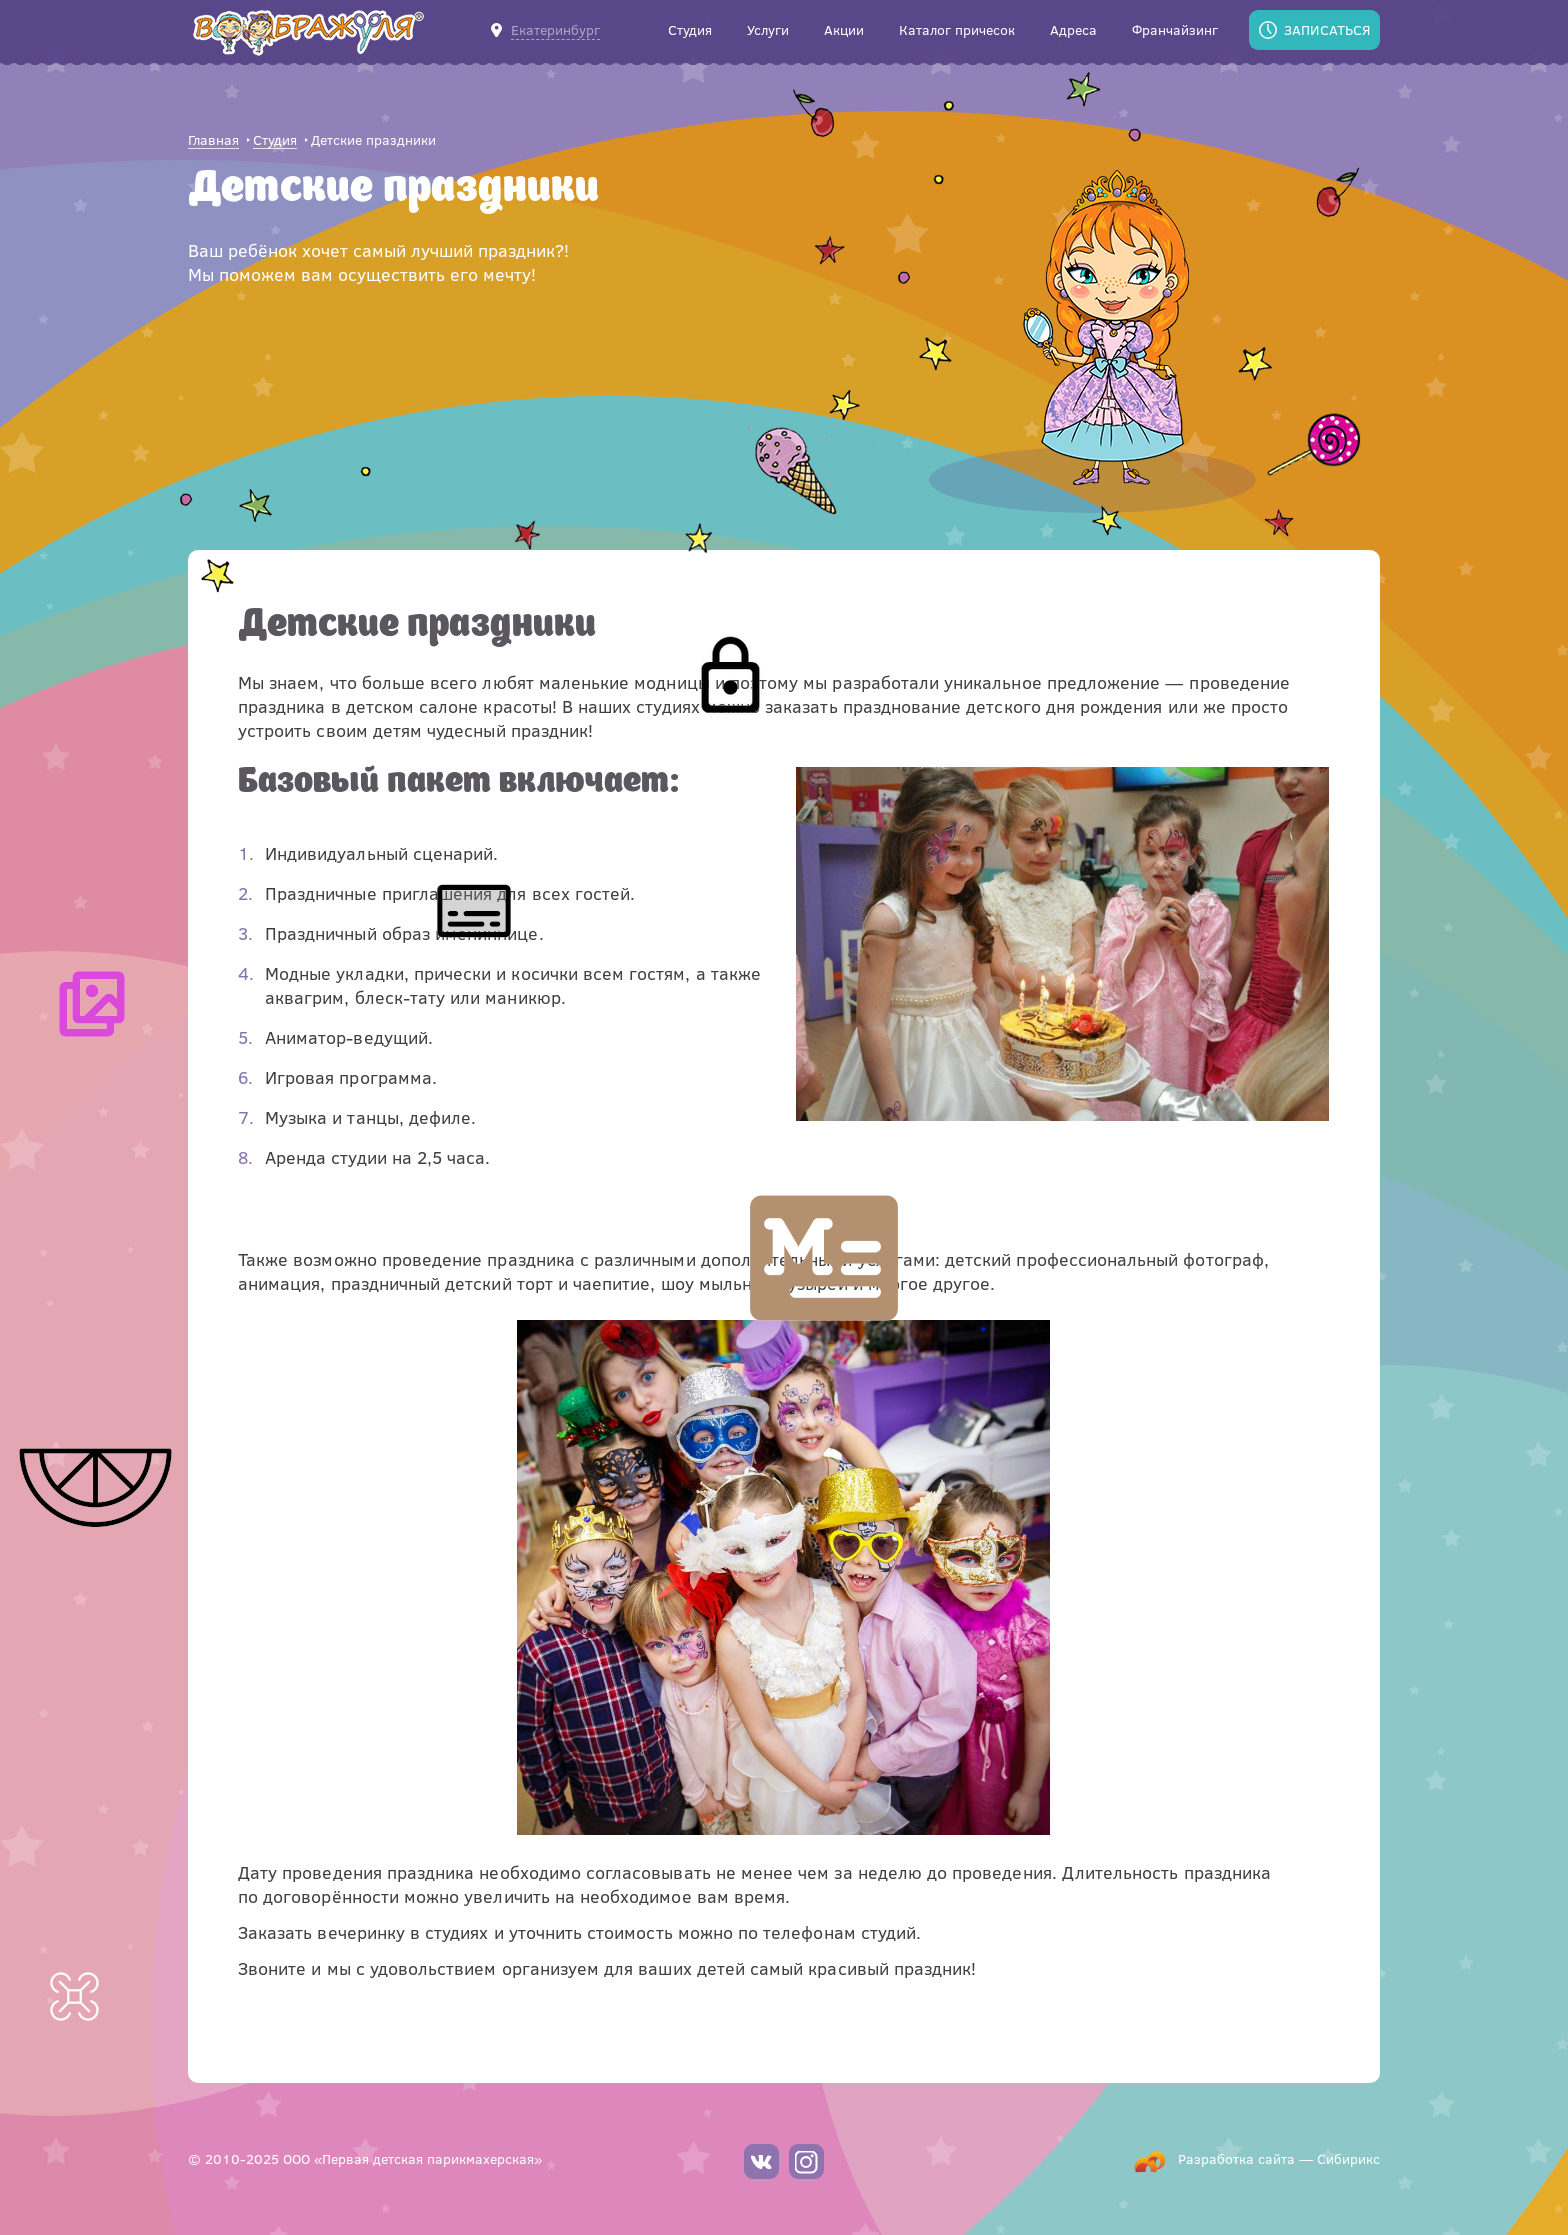 The image size is (1568, 2235). I want to click on view photo gallery, so click(92, 1004).